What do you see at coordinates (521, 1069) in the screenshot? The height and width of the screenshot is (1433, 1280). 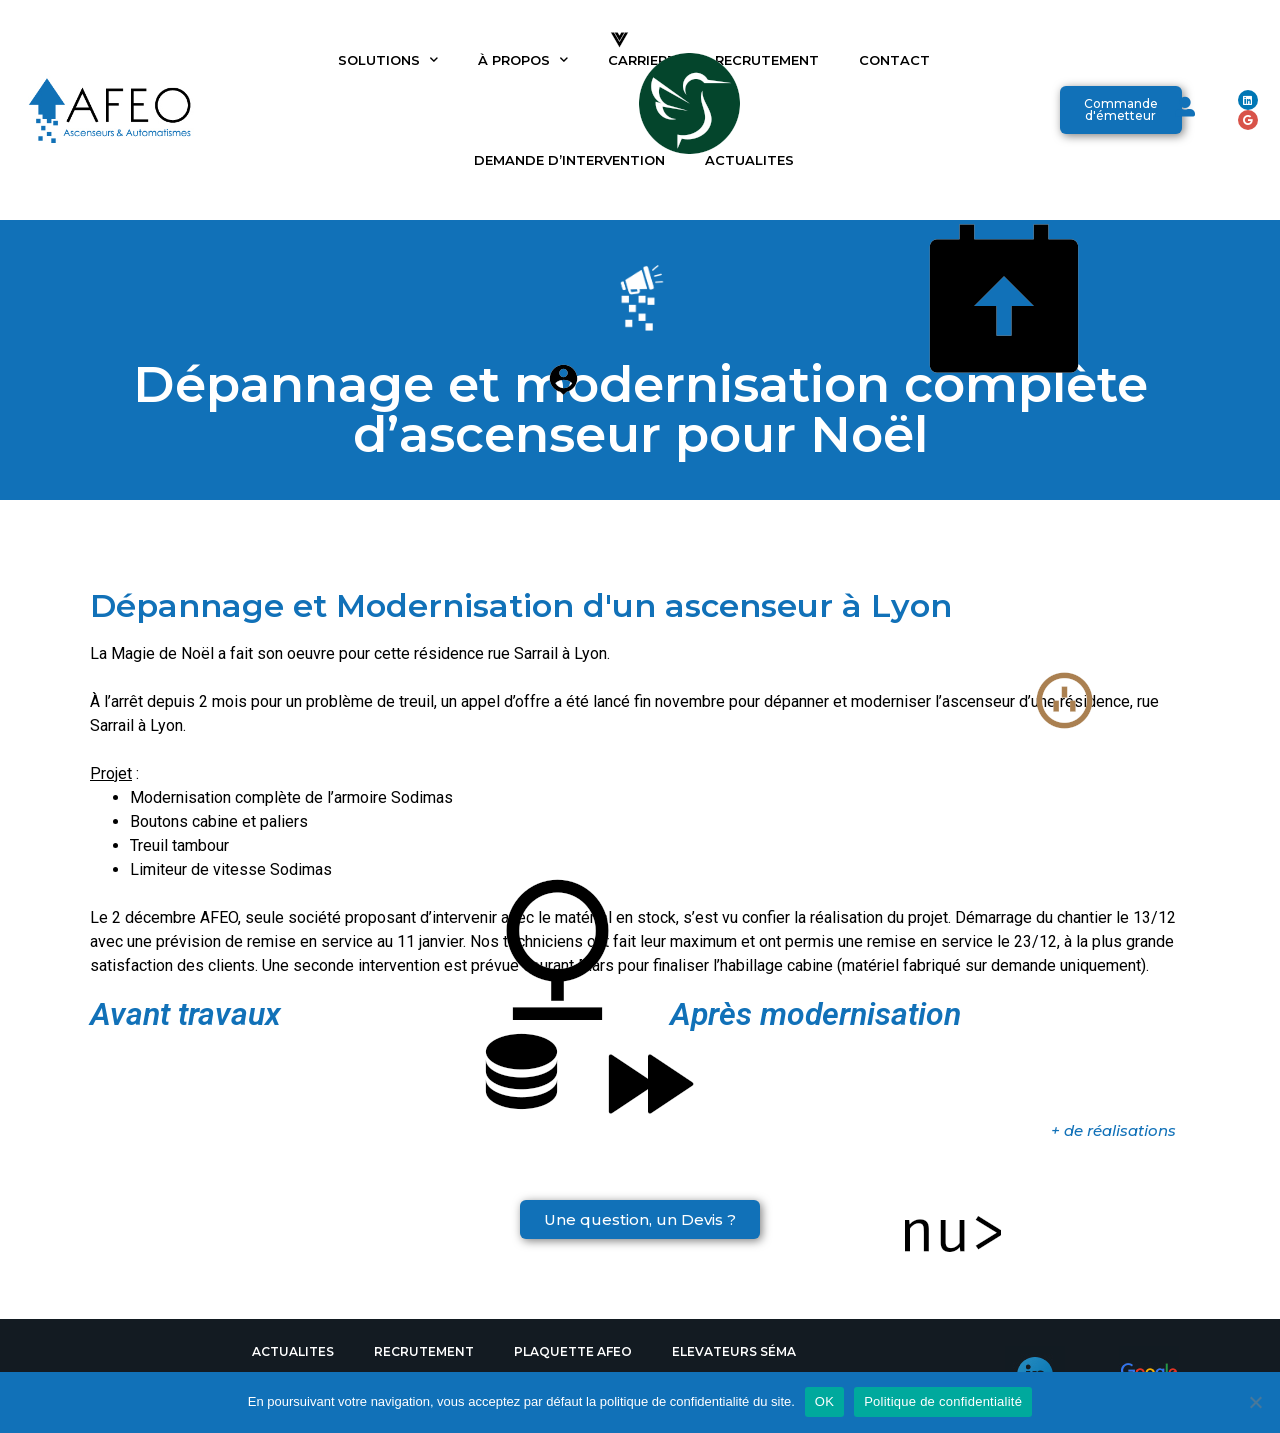 I see `access database storage` at bounding box center [521, 1069].